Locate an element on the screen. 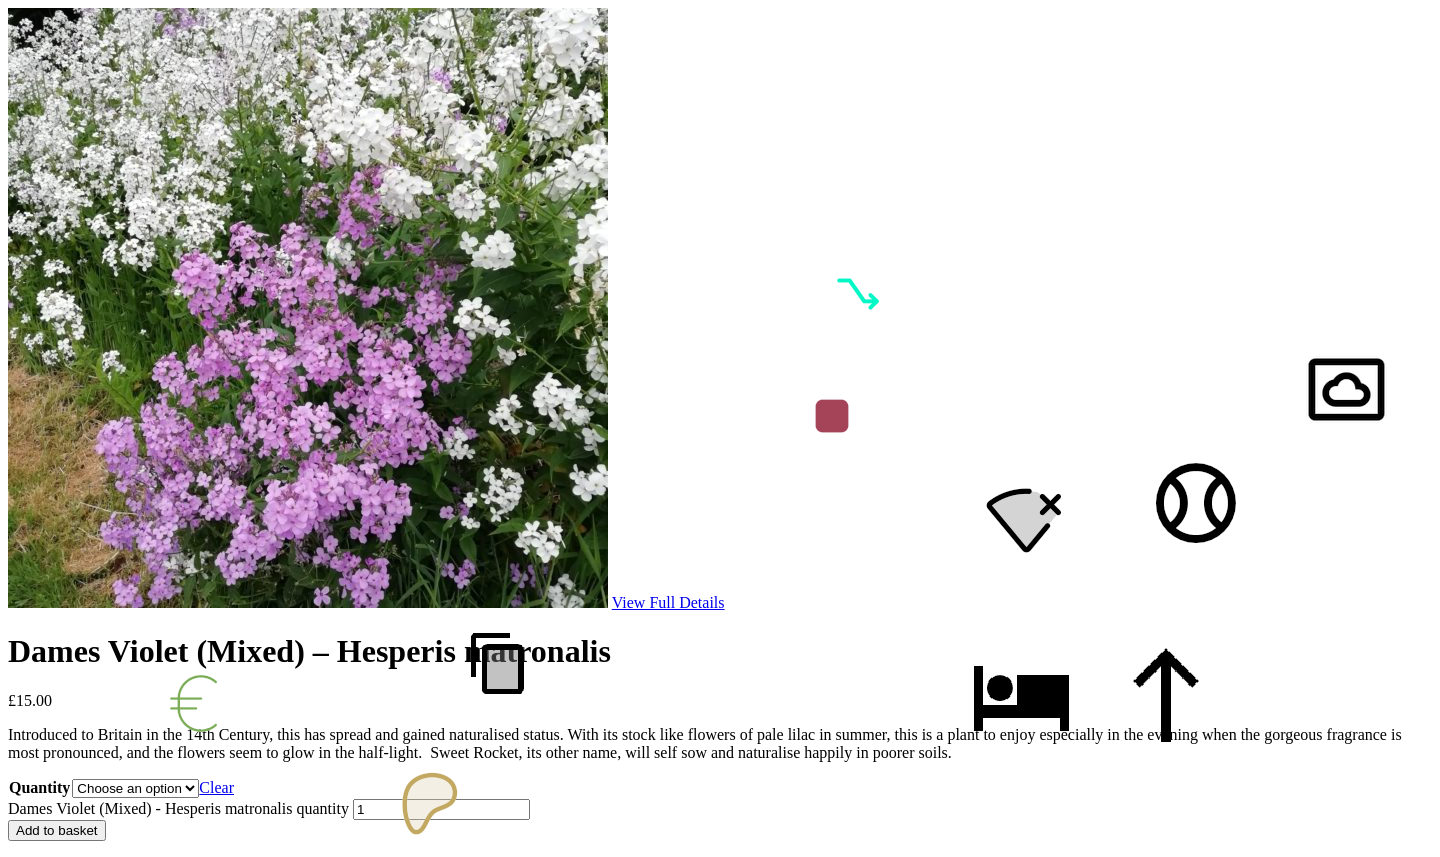 Image resolution: width=1440 pixels, height=857 pixels. find nearby hotels or accommodations is located at coordinates (1021, 696).